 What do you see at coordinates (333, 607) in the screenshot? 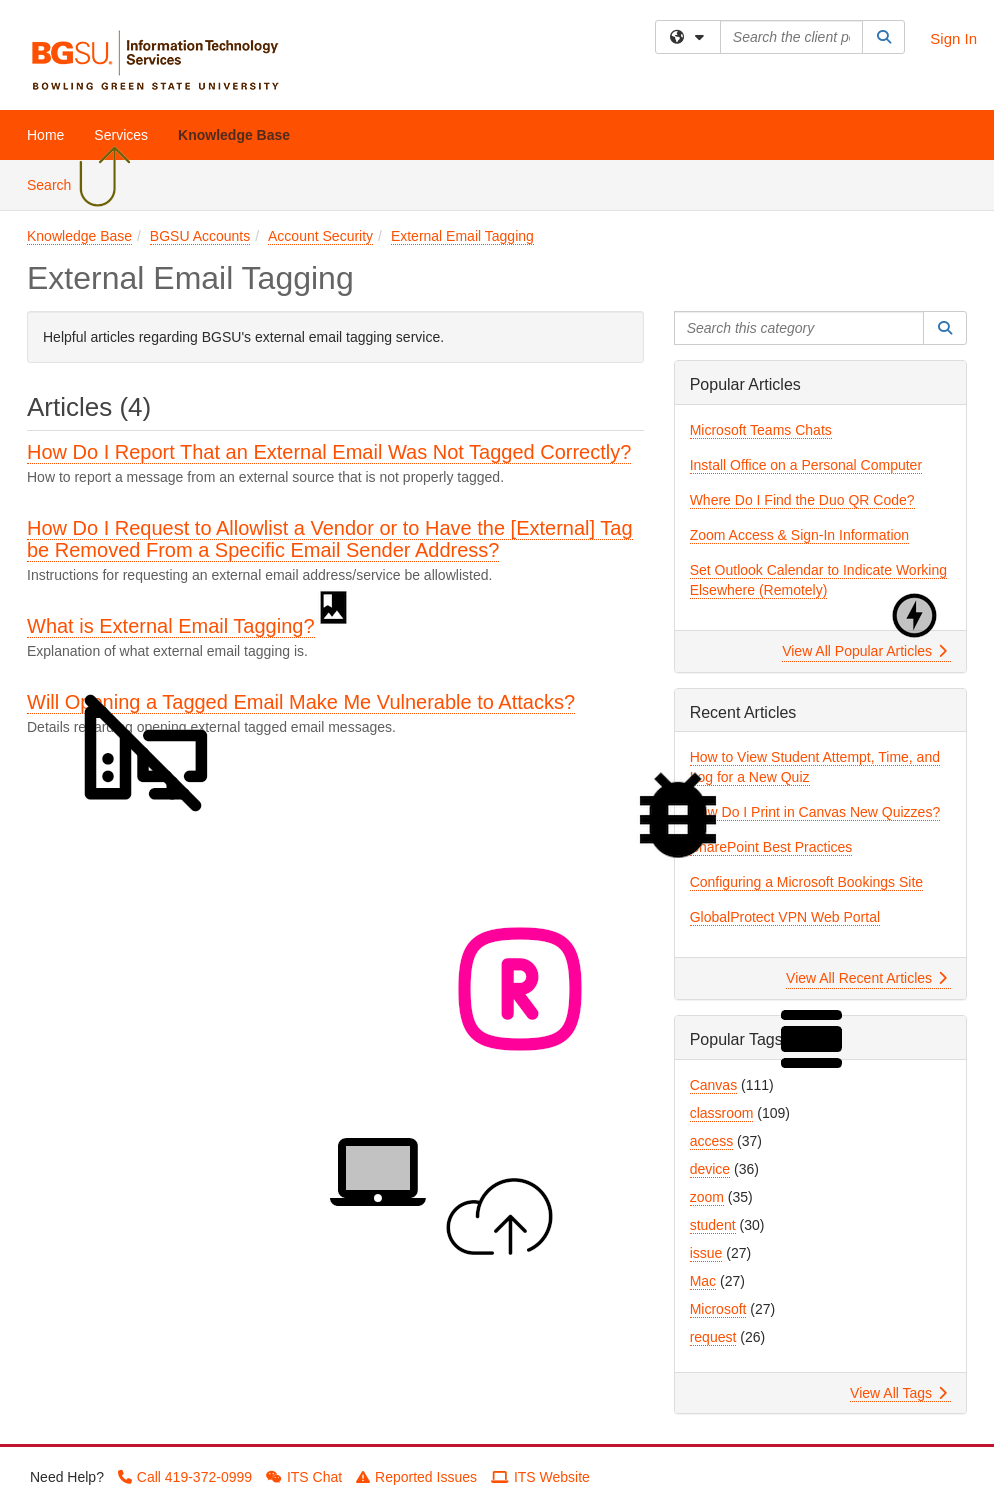
I see `view photo album` at bounding box center [333, 607].